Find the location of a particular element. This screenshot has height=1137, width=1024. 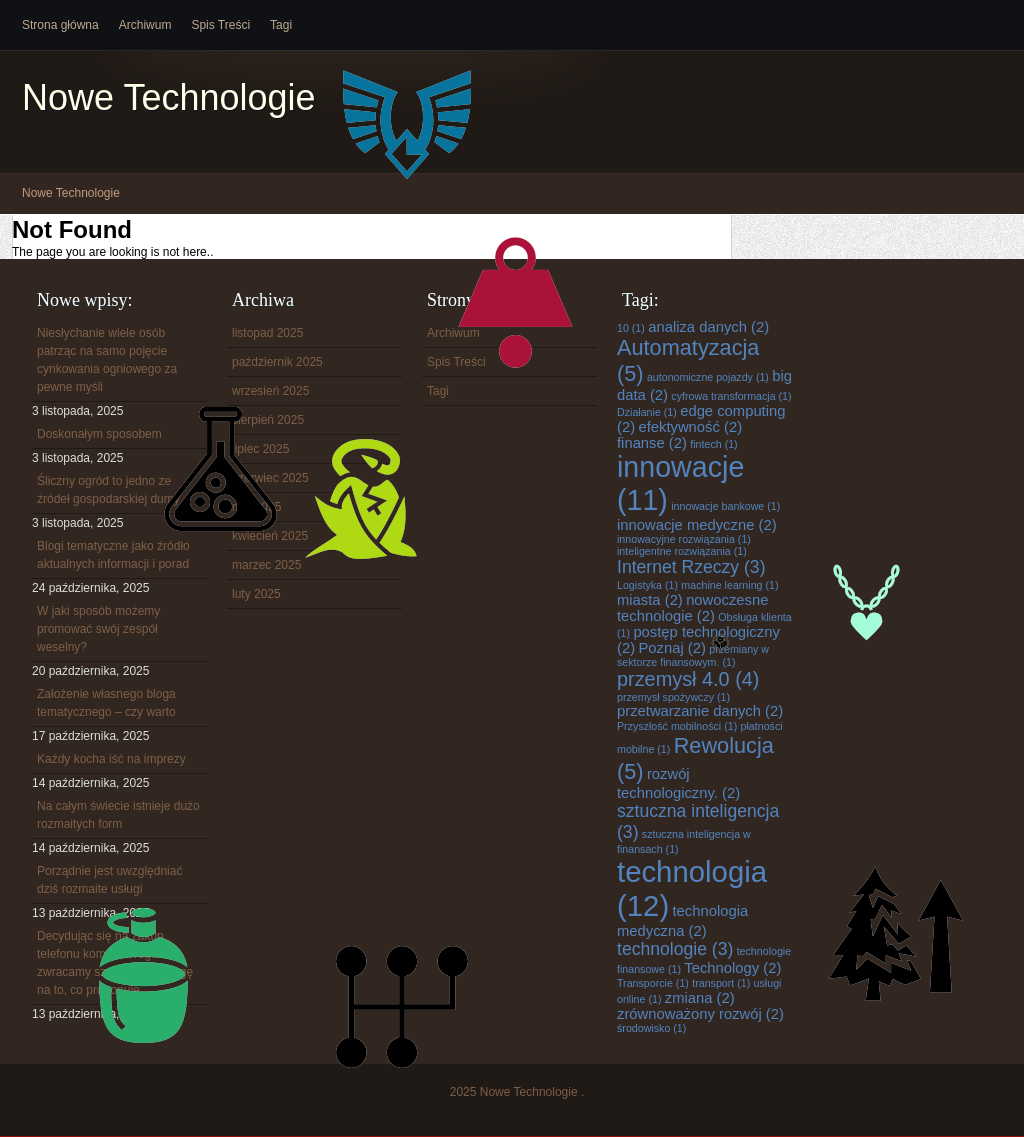

target a random selection or dice roll is located at coordinates (720, 642).